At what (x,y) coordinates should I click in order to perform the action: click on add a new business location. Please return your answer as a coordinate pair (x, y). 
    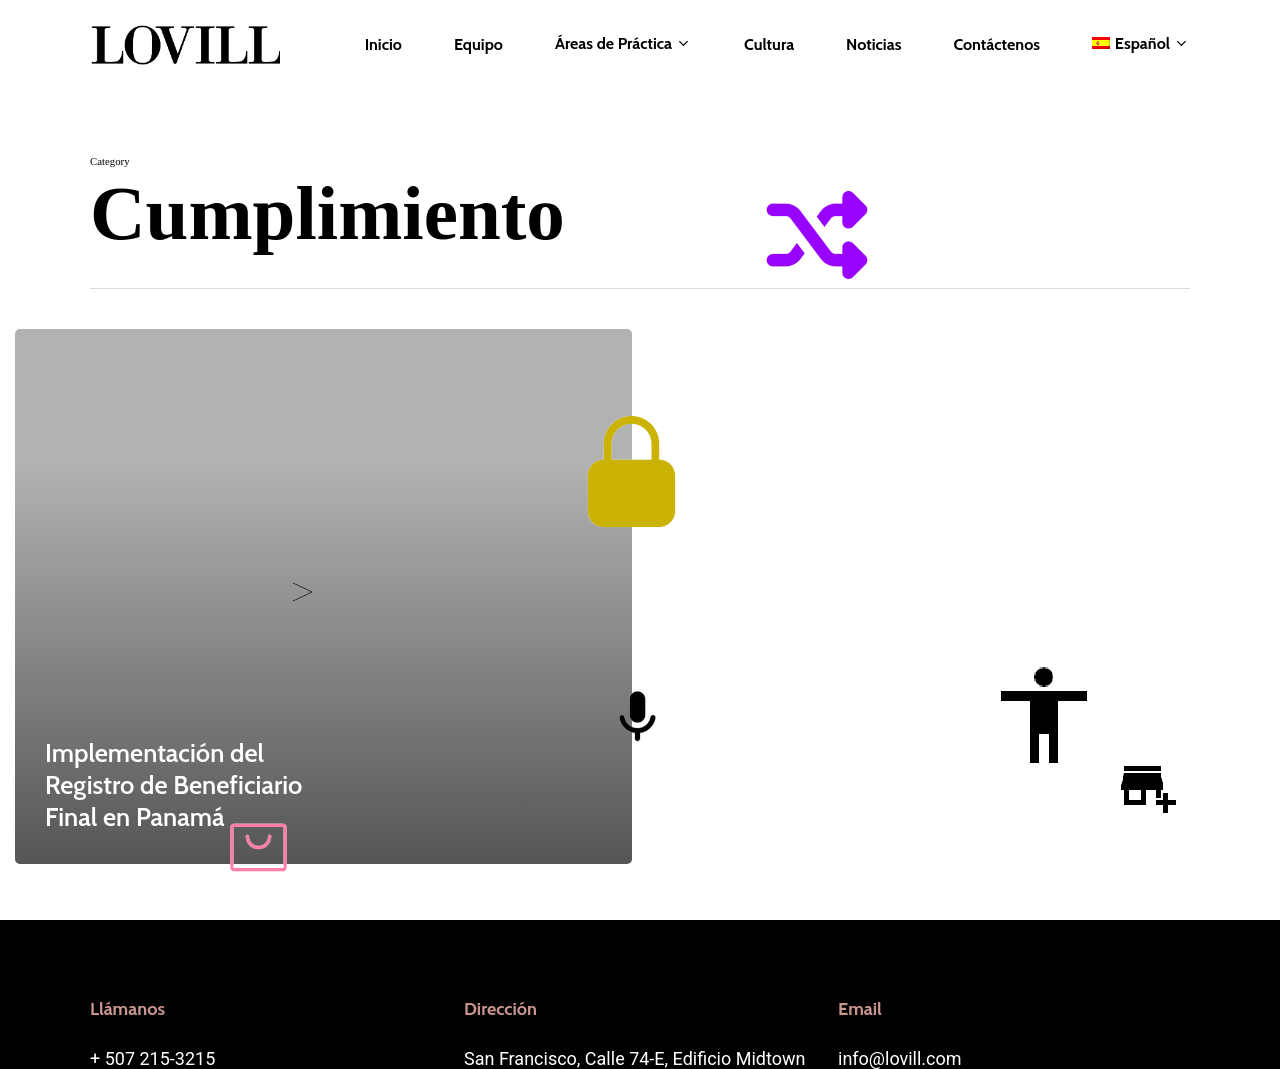
    Looking at the image, I should click on (1148, 785).